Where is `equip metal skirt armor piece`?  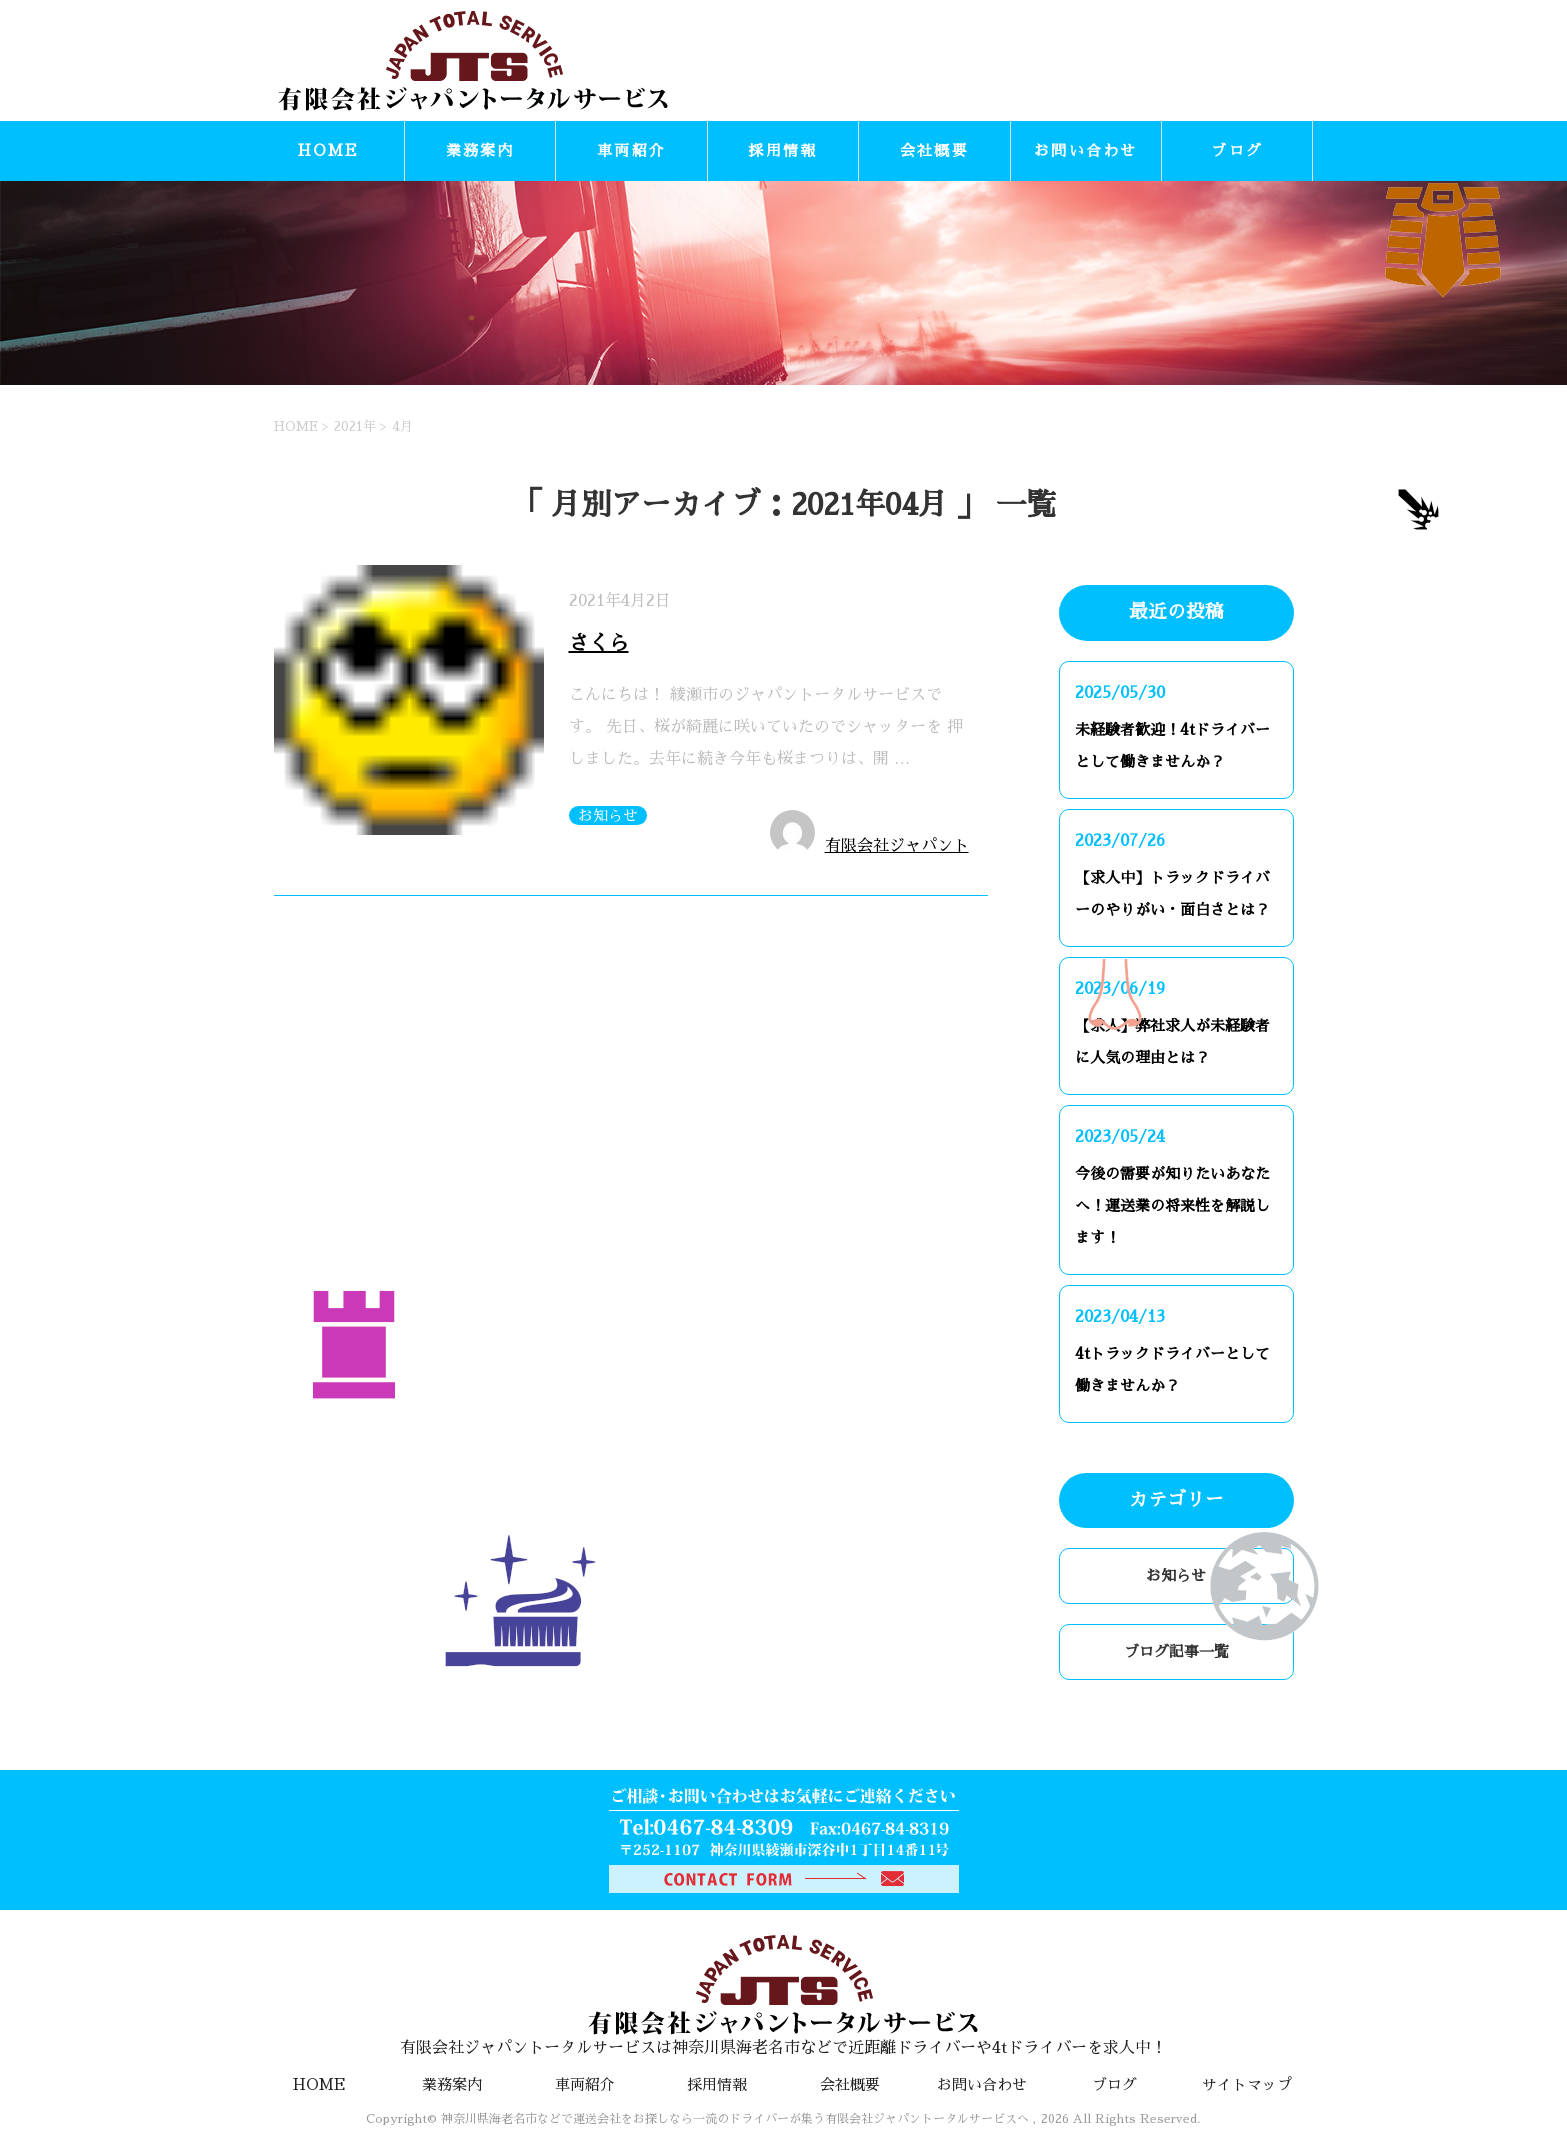
equip metal skirt armor piece is located at coordinates (1443, 241).